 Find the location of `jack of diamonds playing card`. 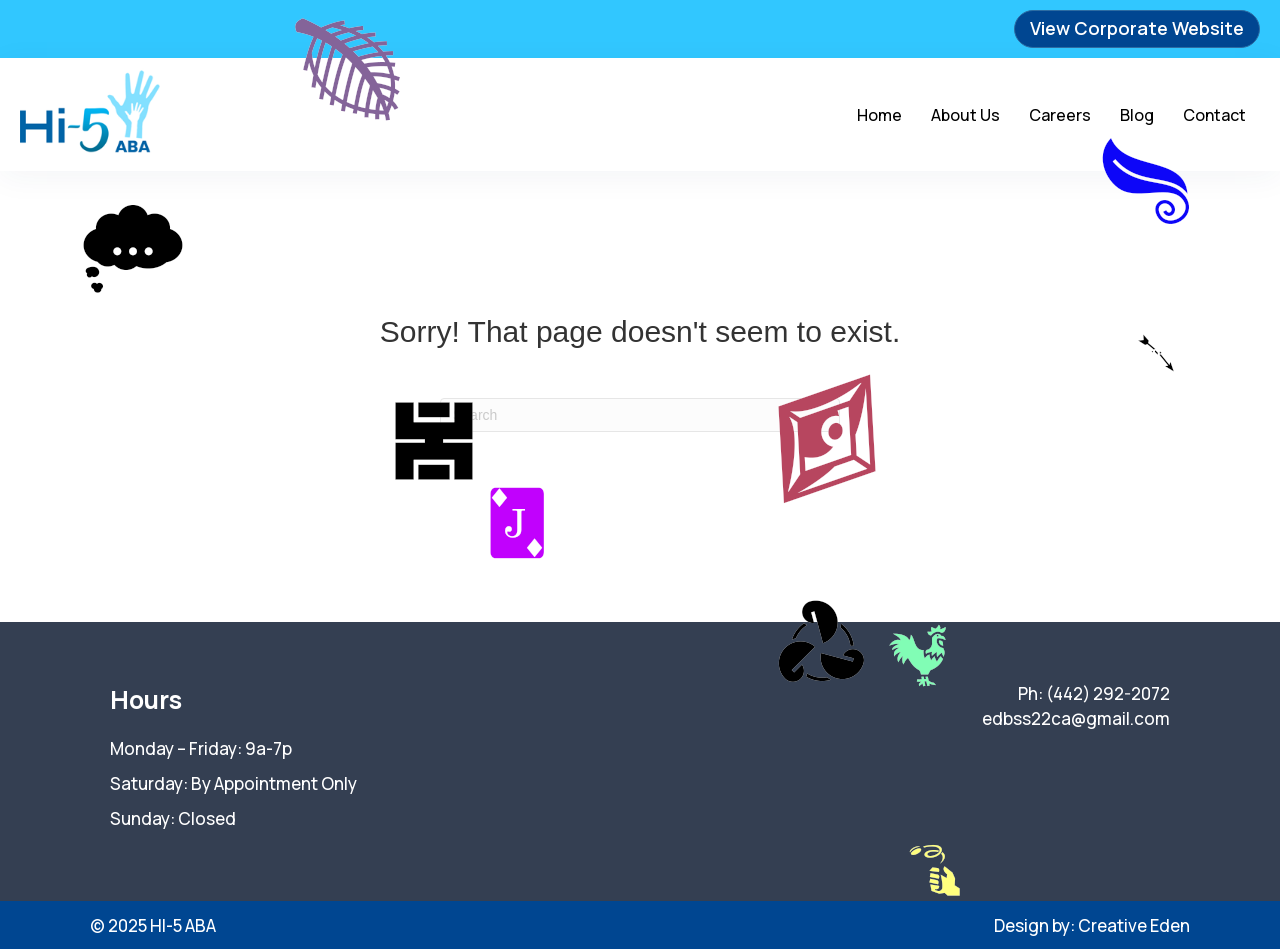

jack of diamonds playing card is located at coordinates (517, 523).